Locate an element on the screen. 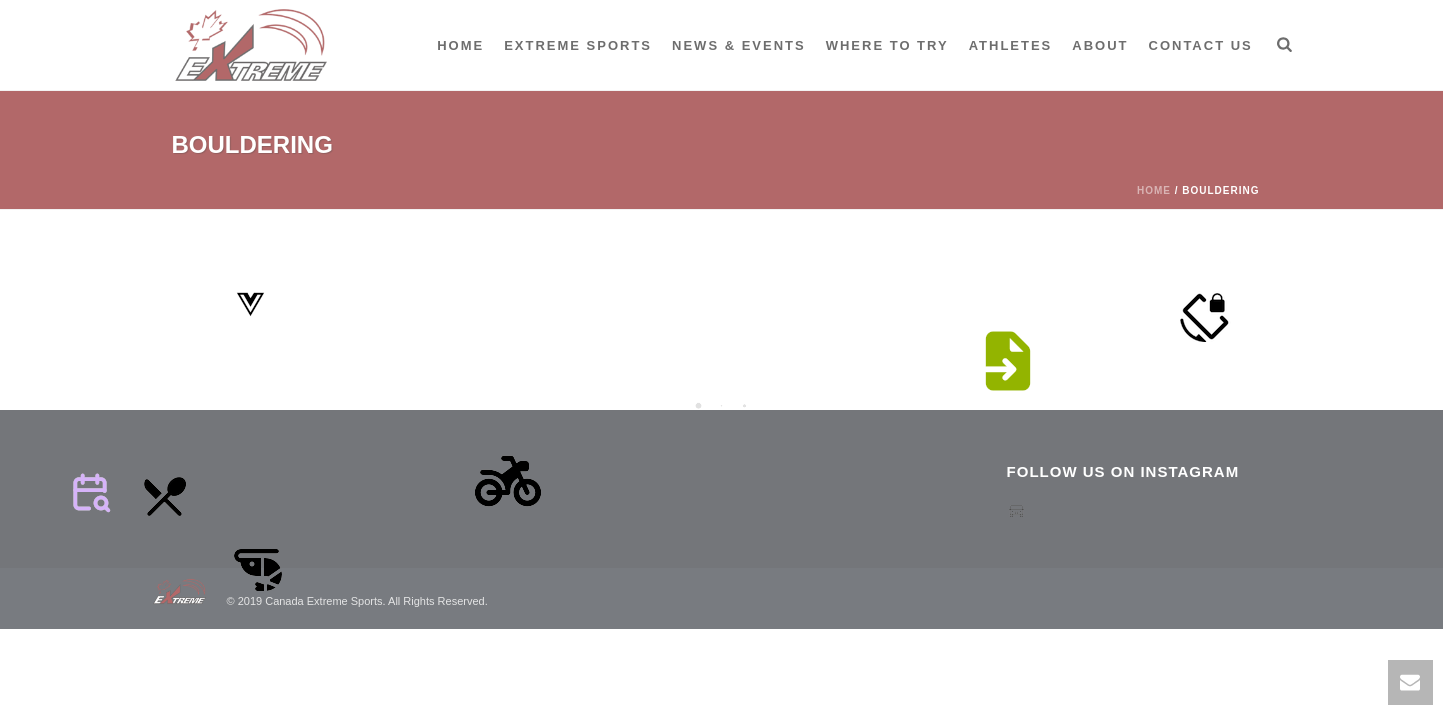 The width and height of the screenshot is (1443, 720). lock screen rotation to current orientation is located at coordinates (1205, 316).